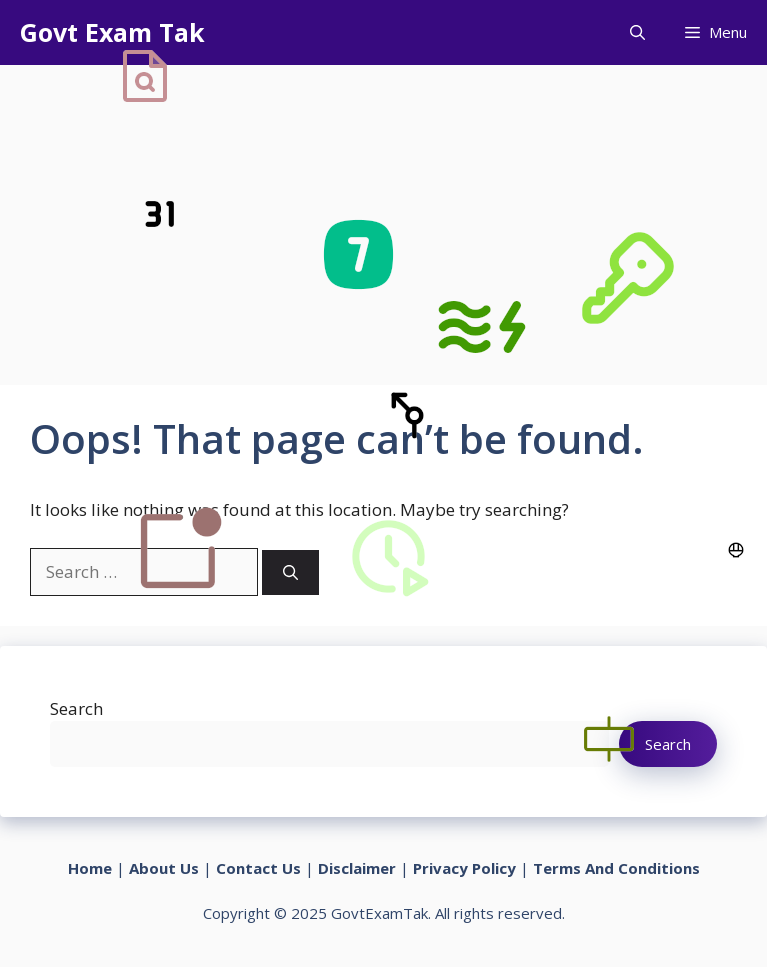 The image size is (767, 967). I want to click on access security or authentication settings, so click(628, 278).